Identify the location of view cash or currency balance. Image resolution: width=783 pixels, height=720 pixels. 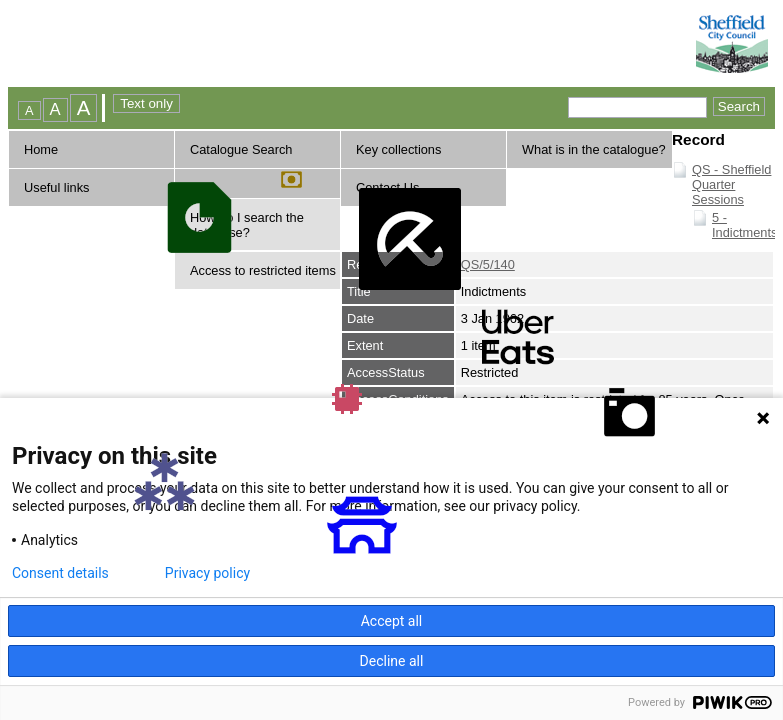
(291, 179).